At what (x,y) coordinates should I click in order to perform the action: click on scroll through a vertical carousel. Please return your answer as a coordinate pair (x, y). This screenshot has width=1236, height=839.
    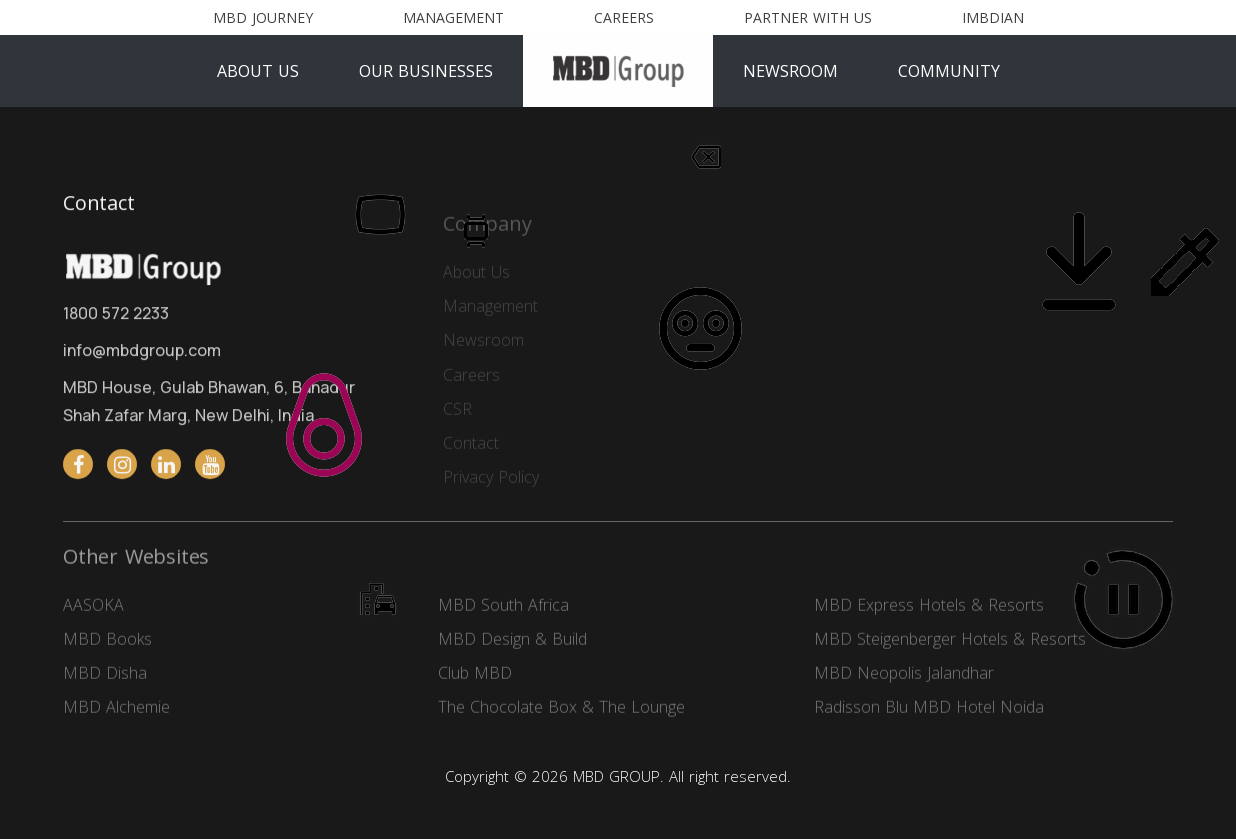
    Looking at the image, I should click on (476, 231).